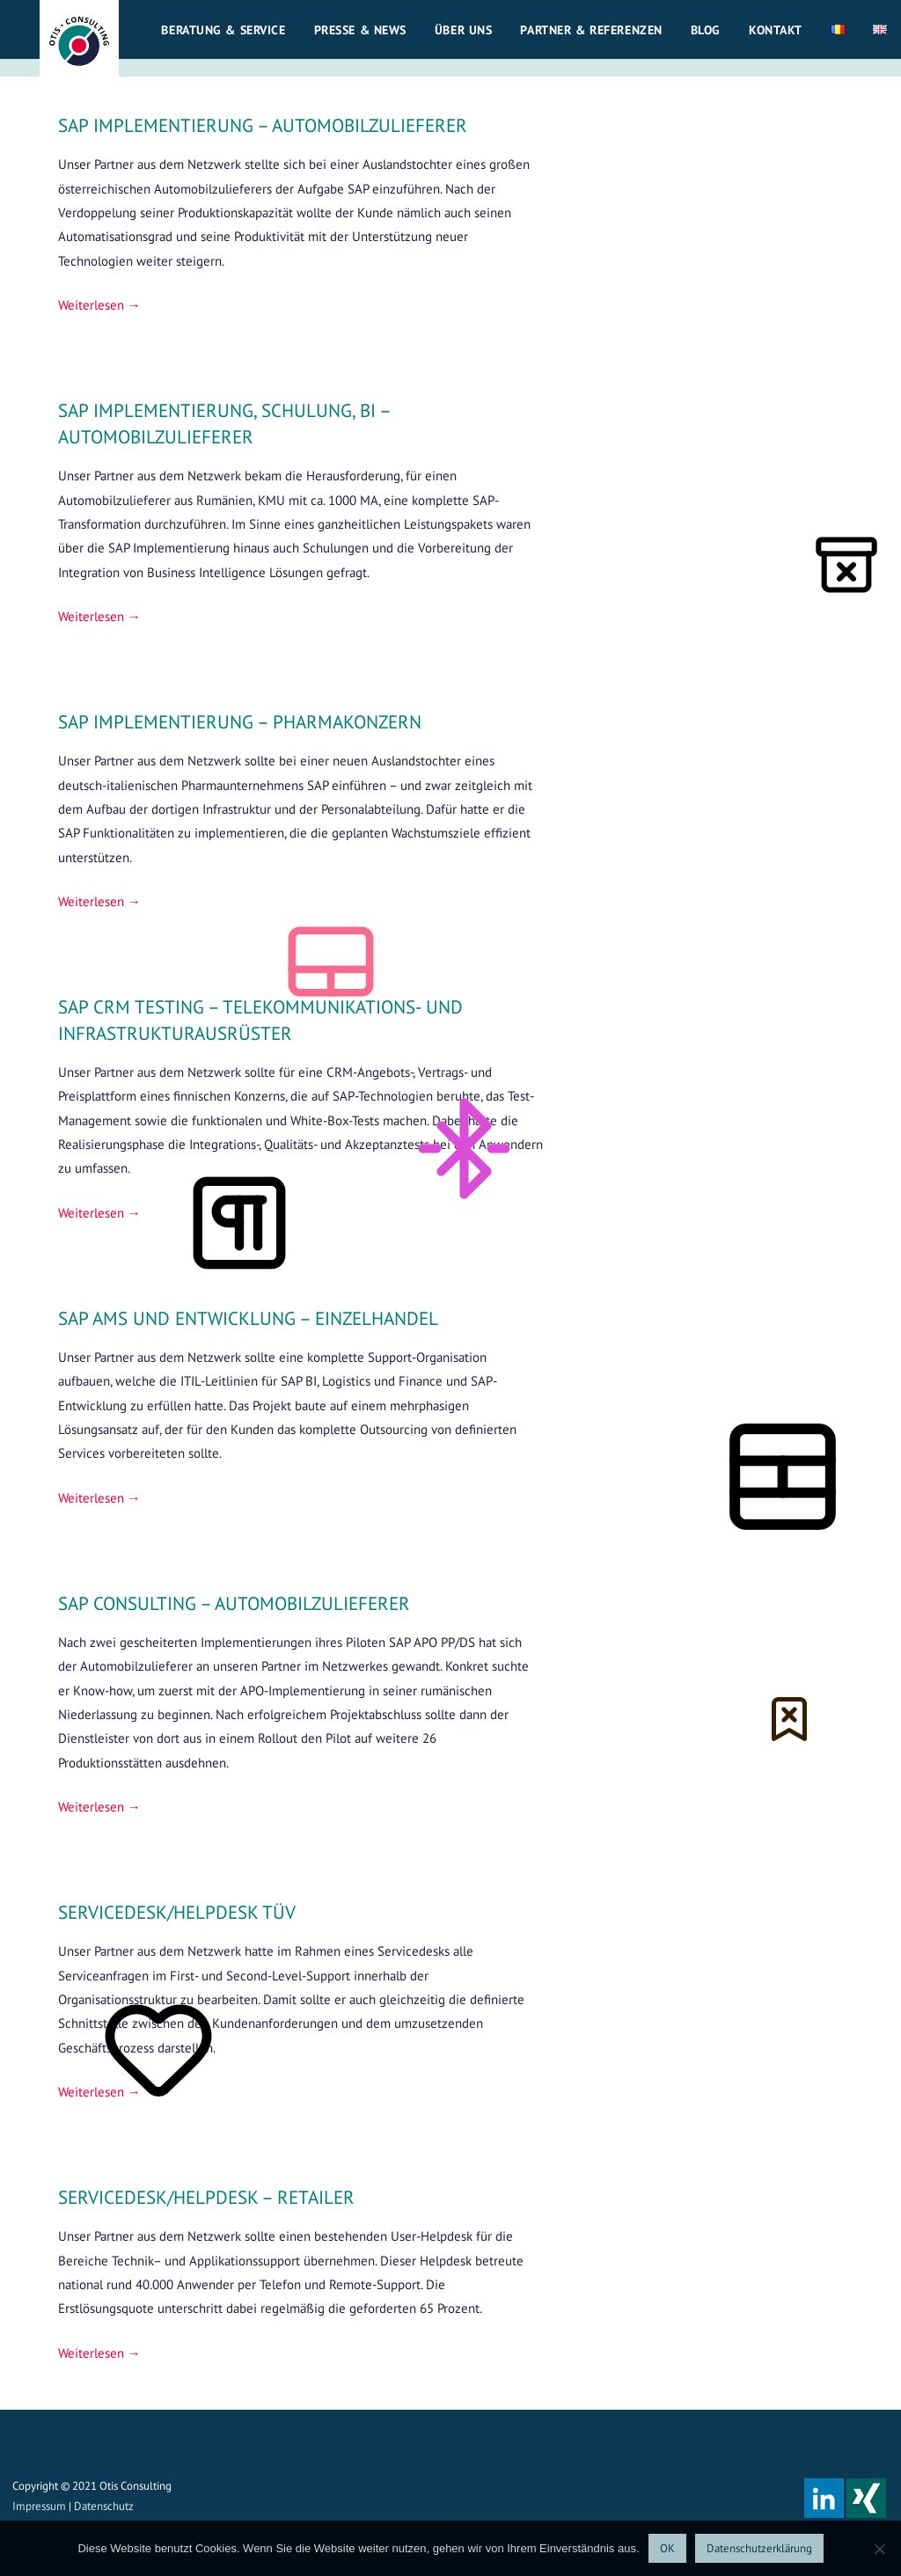 The image size is (901, 2576). I want to click on add item to favorites, so click(158, 2048).